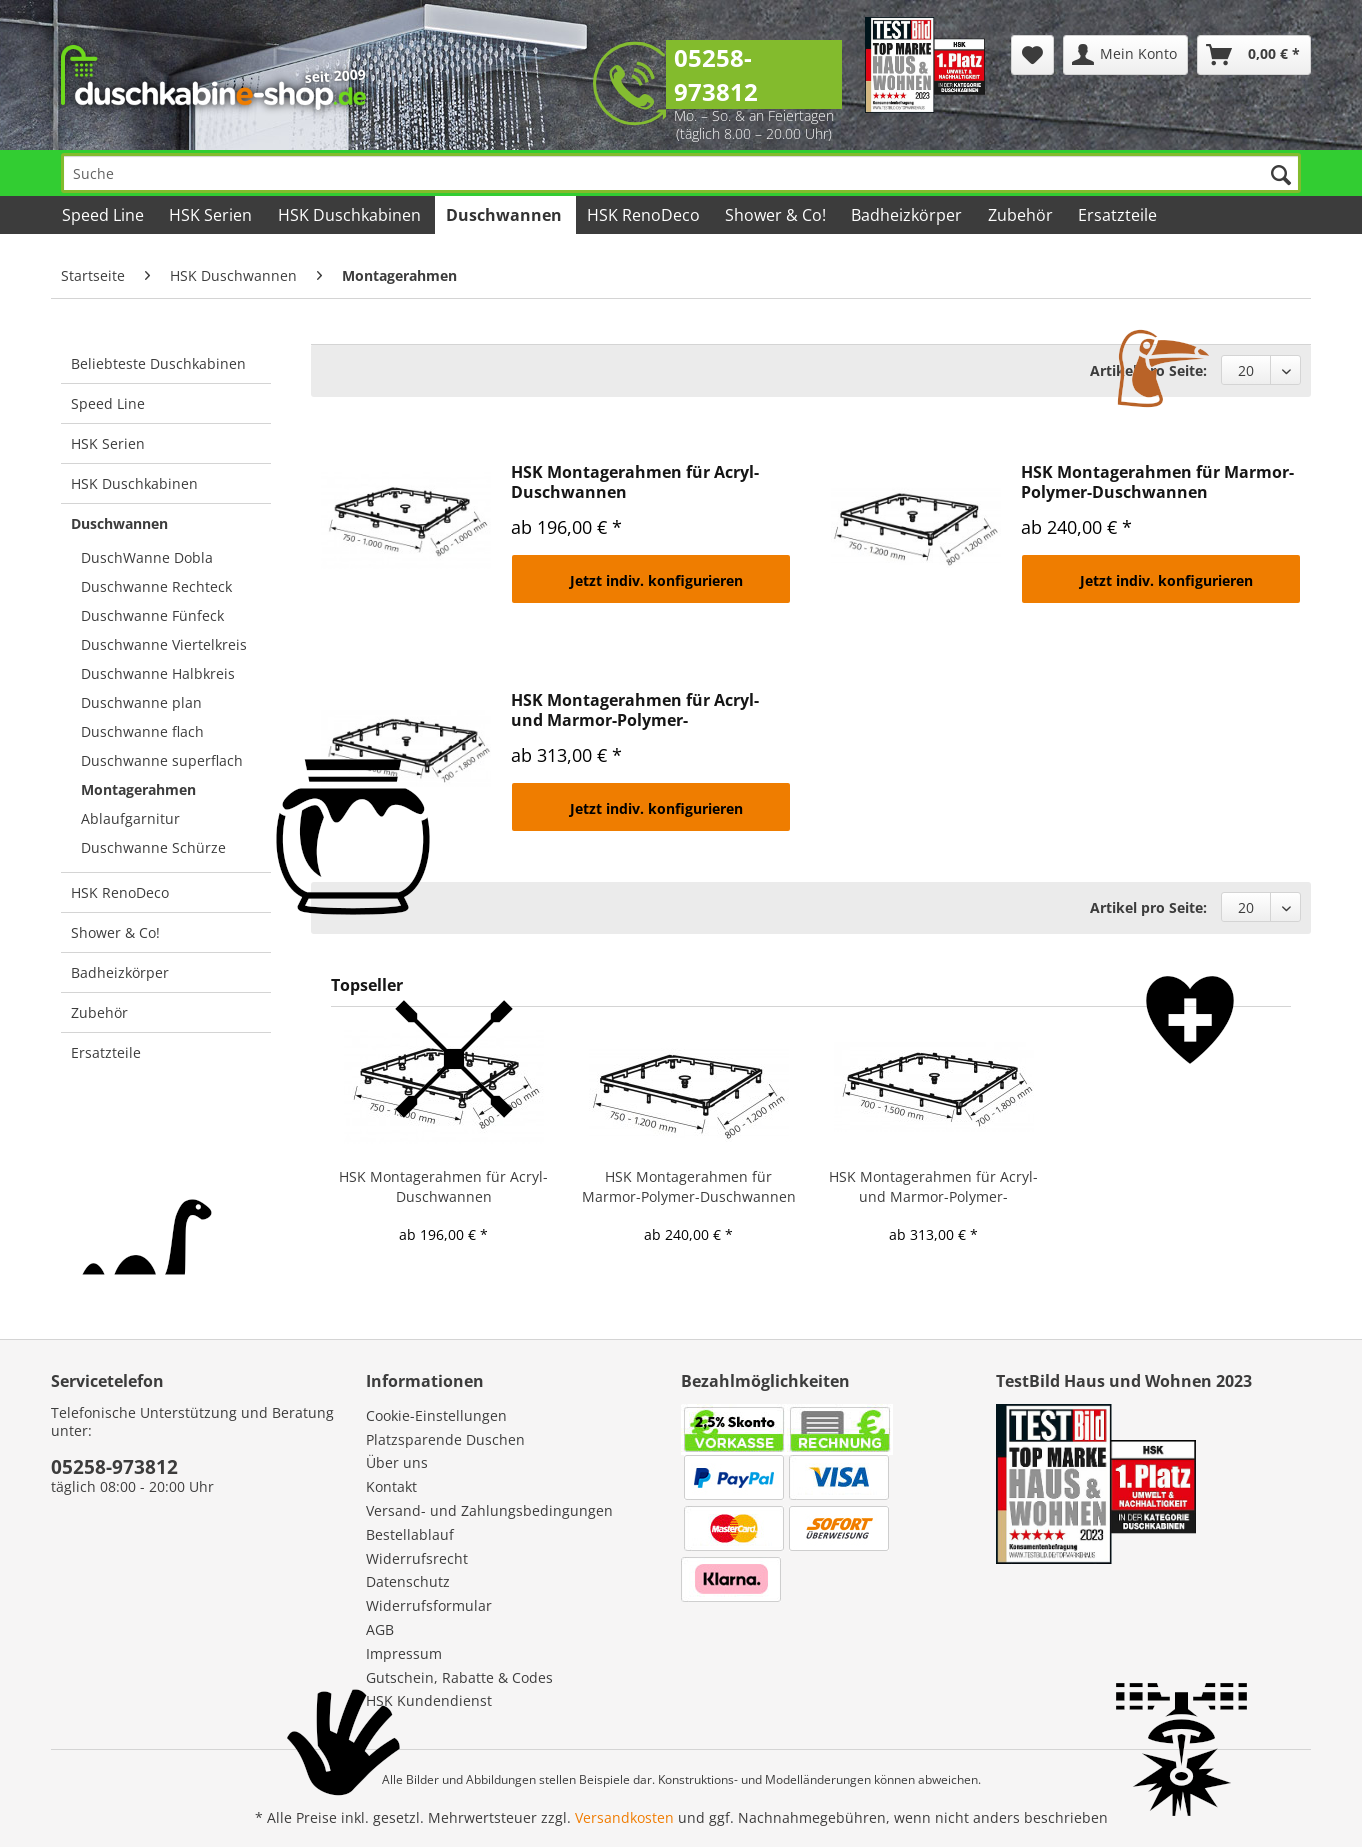 Image resolution: width=1362 pixels, height=1847 pixels. Describe the element at coordinates (1190, 1020) in the screenshot. I see `add to favorites` at that location.